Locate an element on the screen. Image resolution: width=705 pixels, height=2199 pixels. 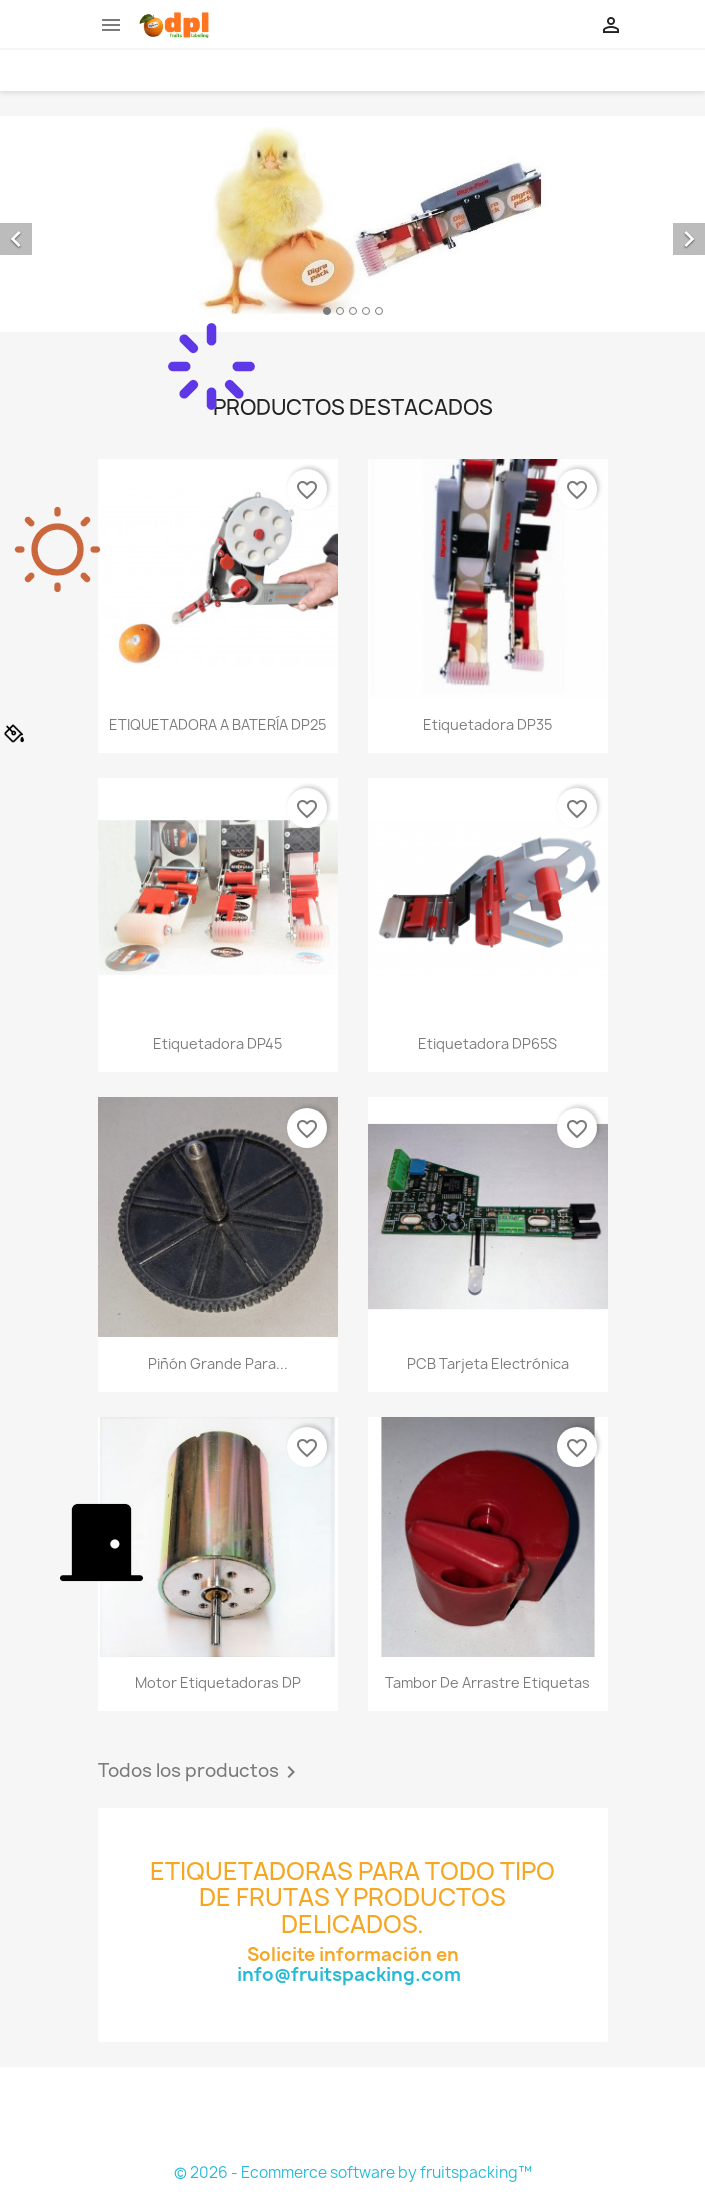
reduce screen brightness is located at coordinates (57, 549).